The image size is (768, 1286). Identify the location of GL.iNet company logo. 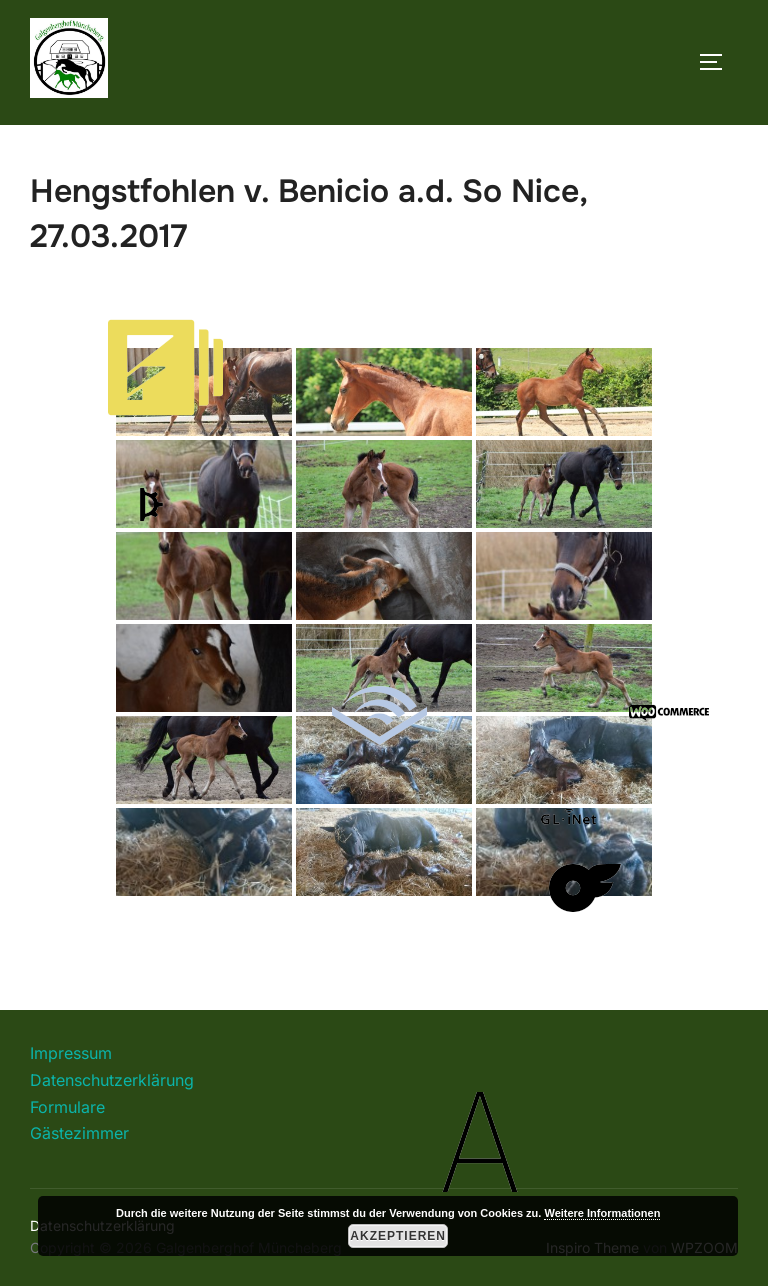
(568, 816).